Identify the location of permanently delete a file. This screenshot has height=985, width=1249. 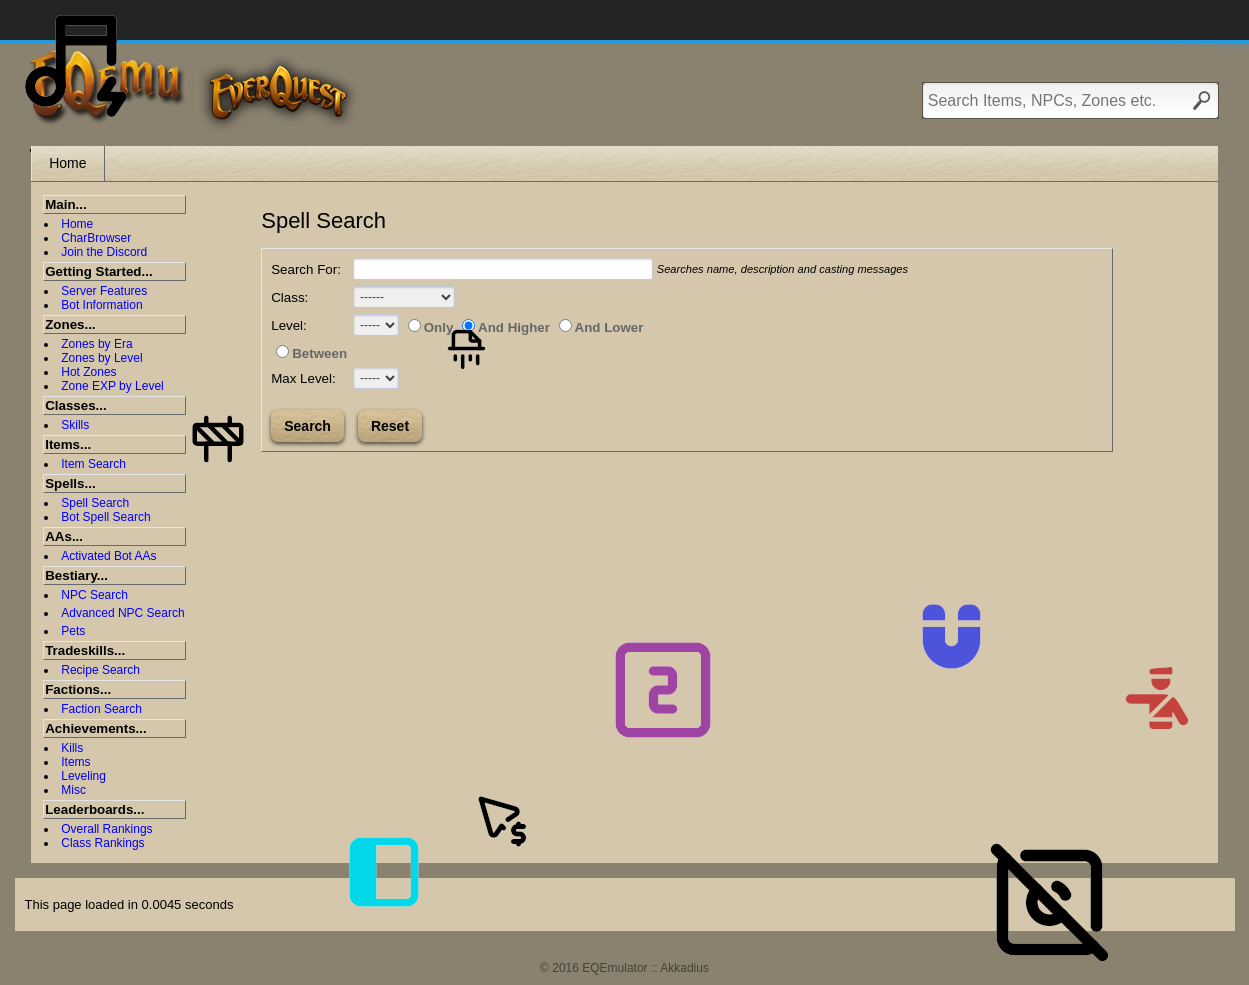
(466, 348).